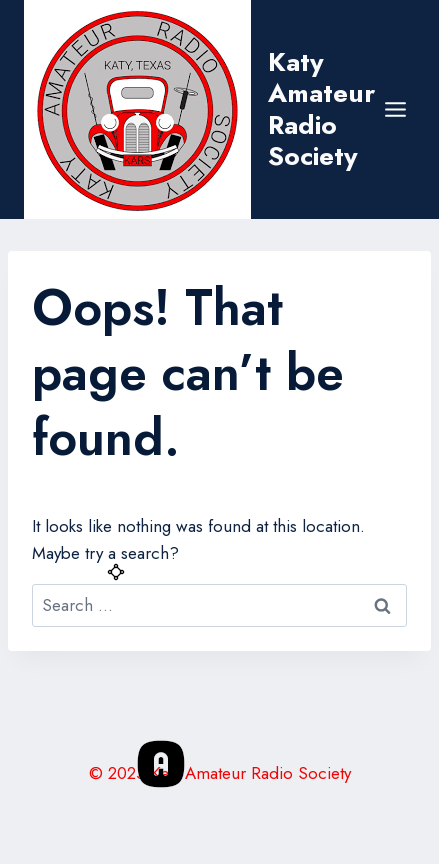 This screenshot has height=864, width=439. I want to click on select font style or text formatting option, so click(161, 764).